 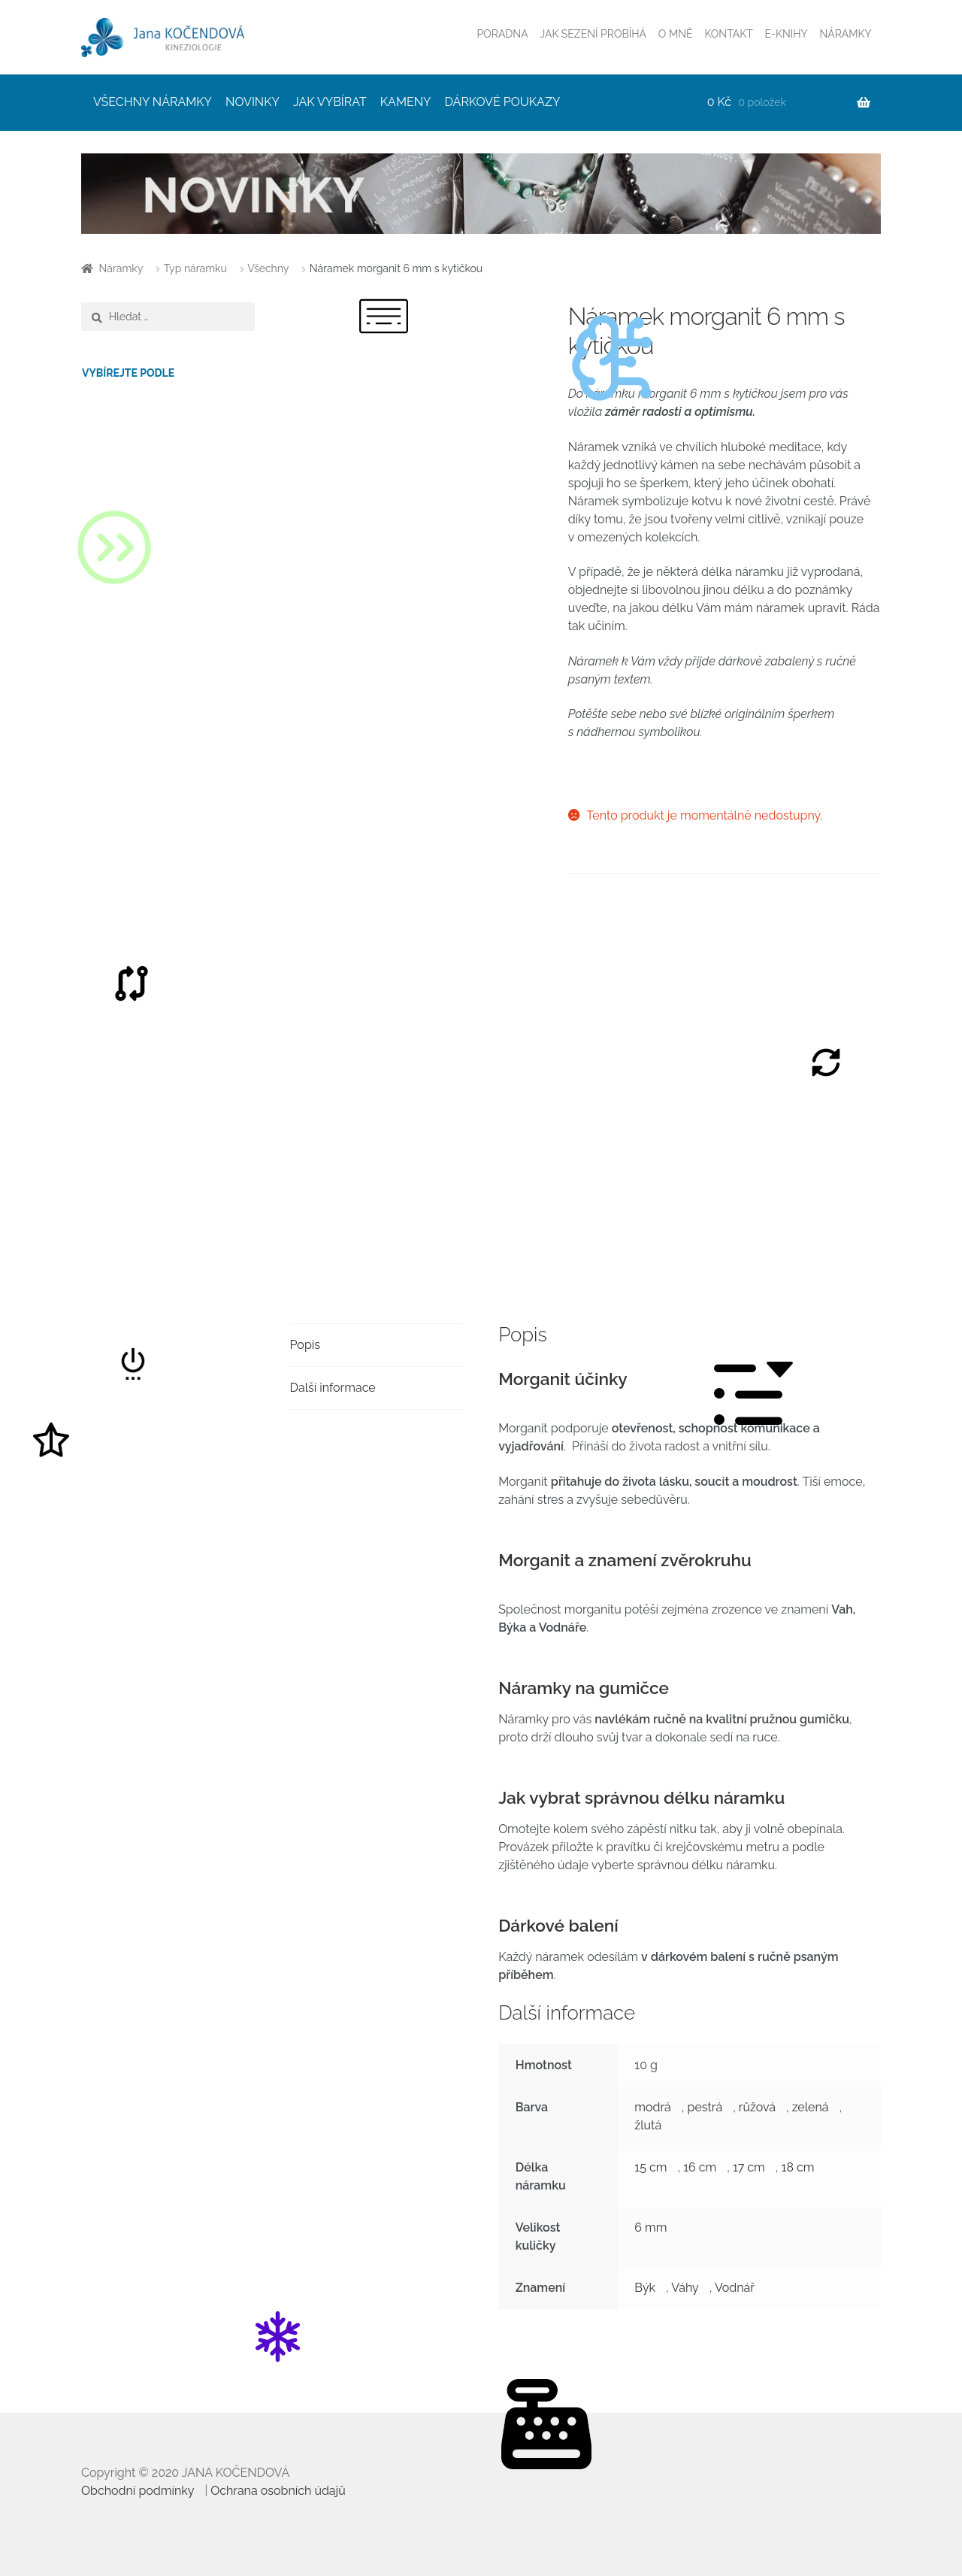 I want to click on compare code versions or branches, so click(x=132, y=983).